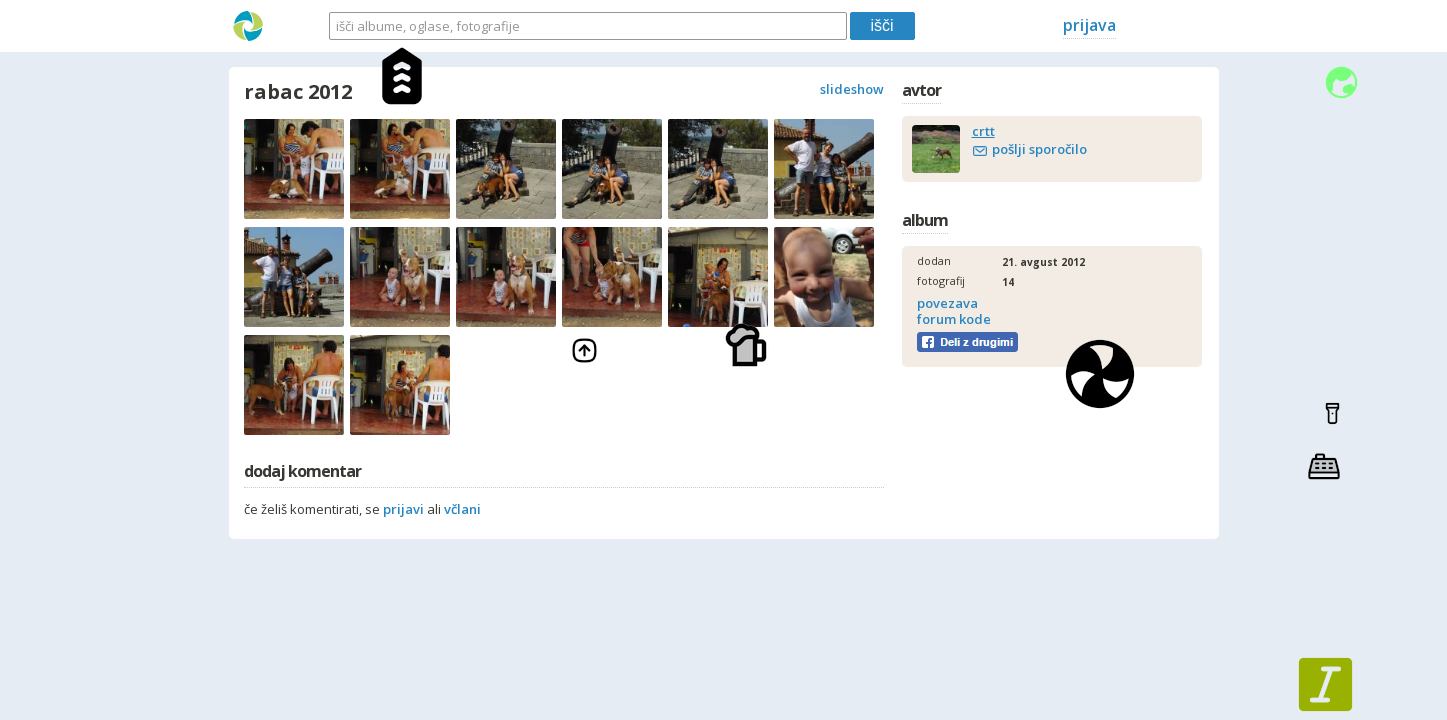 The image size is (1447, 720). Describe the element at coordinates (1332, 413) in the screenshot. I see `turn on device flashlight` at that location.